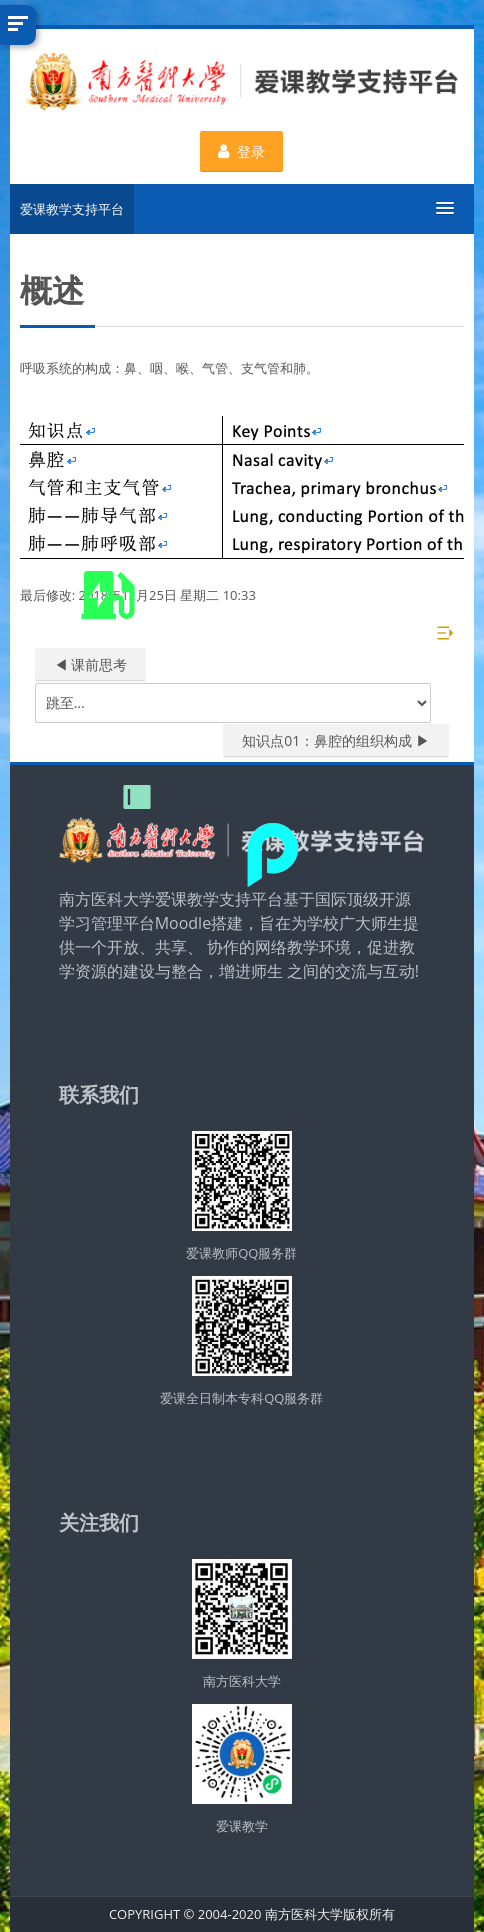 The height and width of the screenshot is (1932, 484). Describe the element at coordinates (108, 595) in the screenshot. I see `find nearby EV charging stations` at that location.